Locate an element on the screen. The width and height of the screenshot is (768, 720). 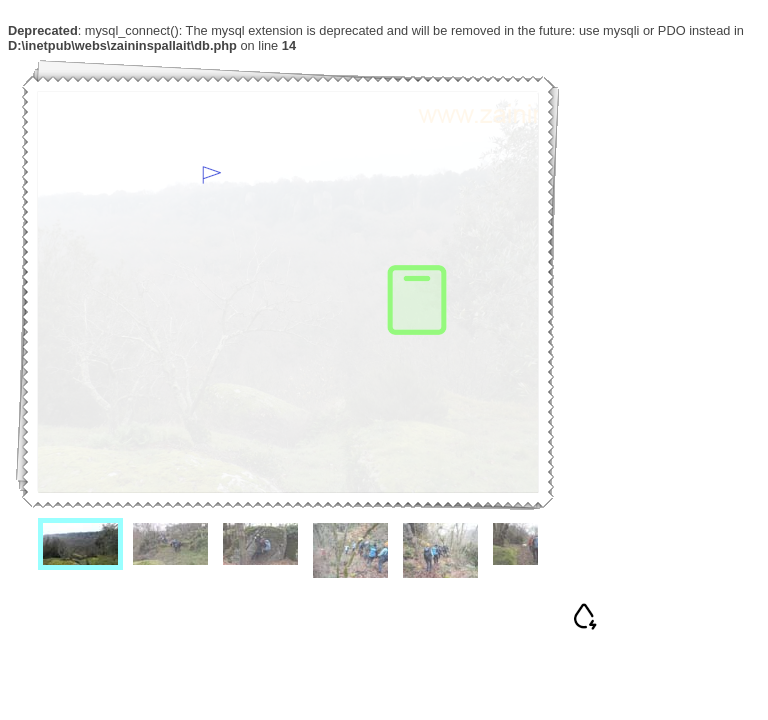
flag or bookmark an item is located at coordinates (210, 175).